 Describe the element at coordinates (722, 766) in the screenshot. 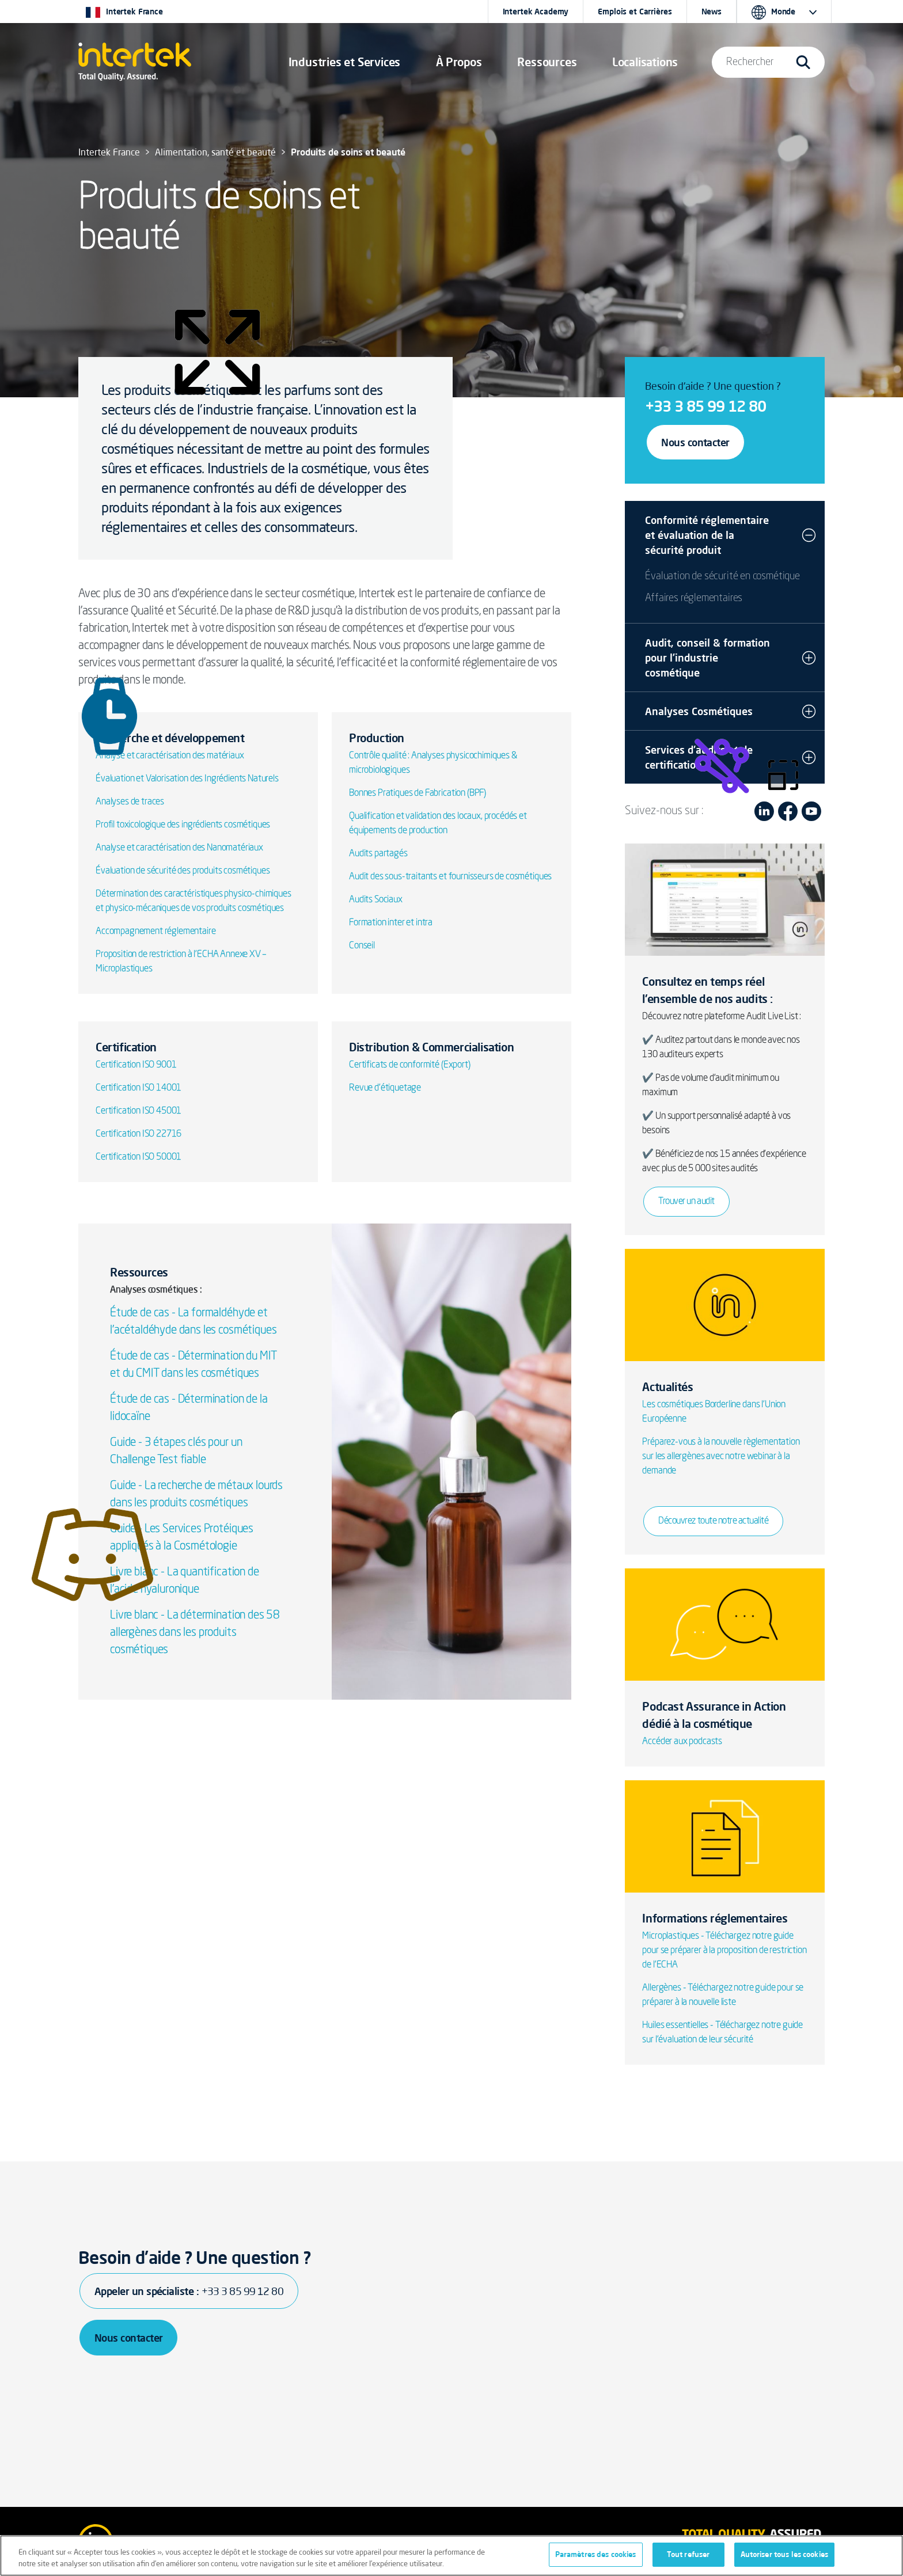

I see `disable polygon drawing tool` at that location.